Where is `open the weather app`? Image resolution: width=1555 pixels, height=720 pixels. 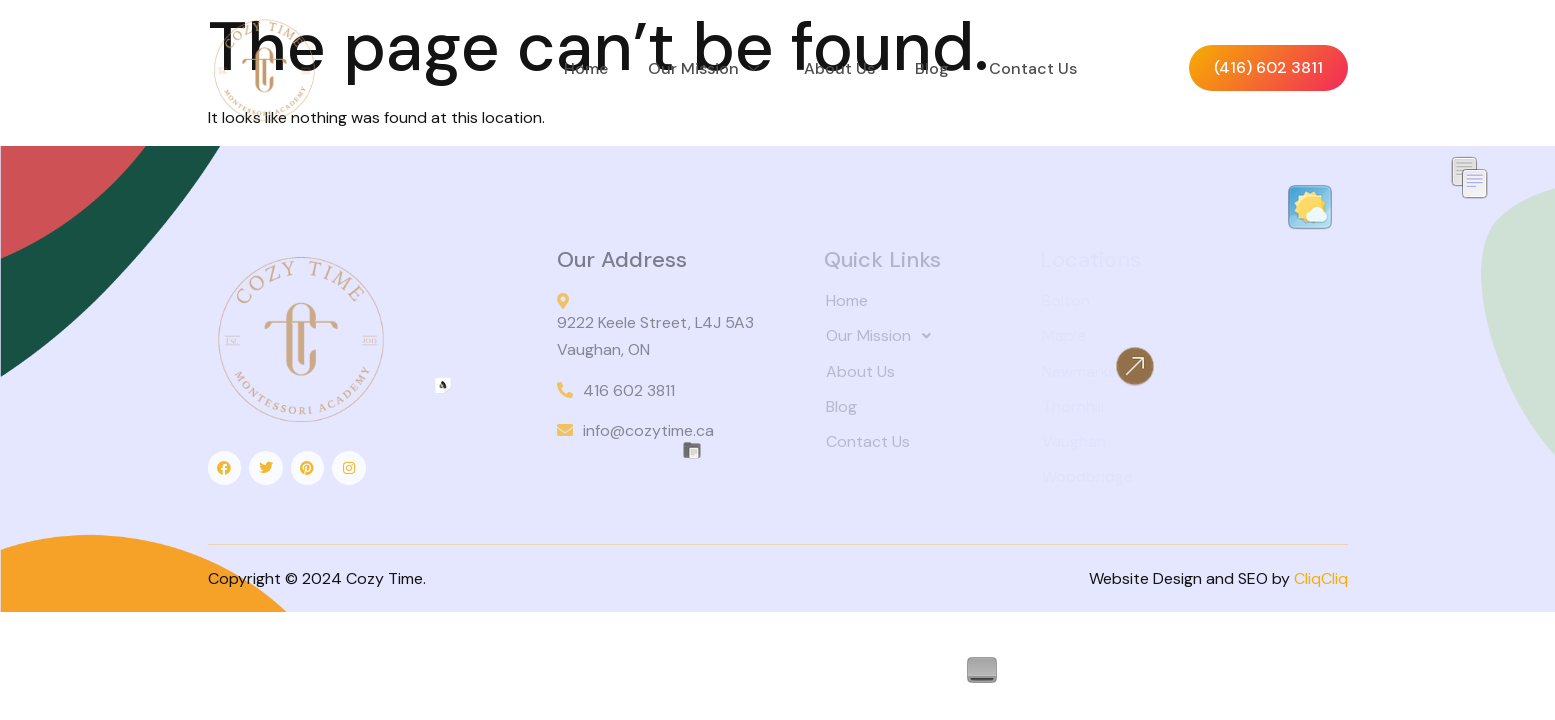 open the weather app is located at coordinates (1310, 207).